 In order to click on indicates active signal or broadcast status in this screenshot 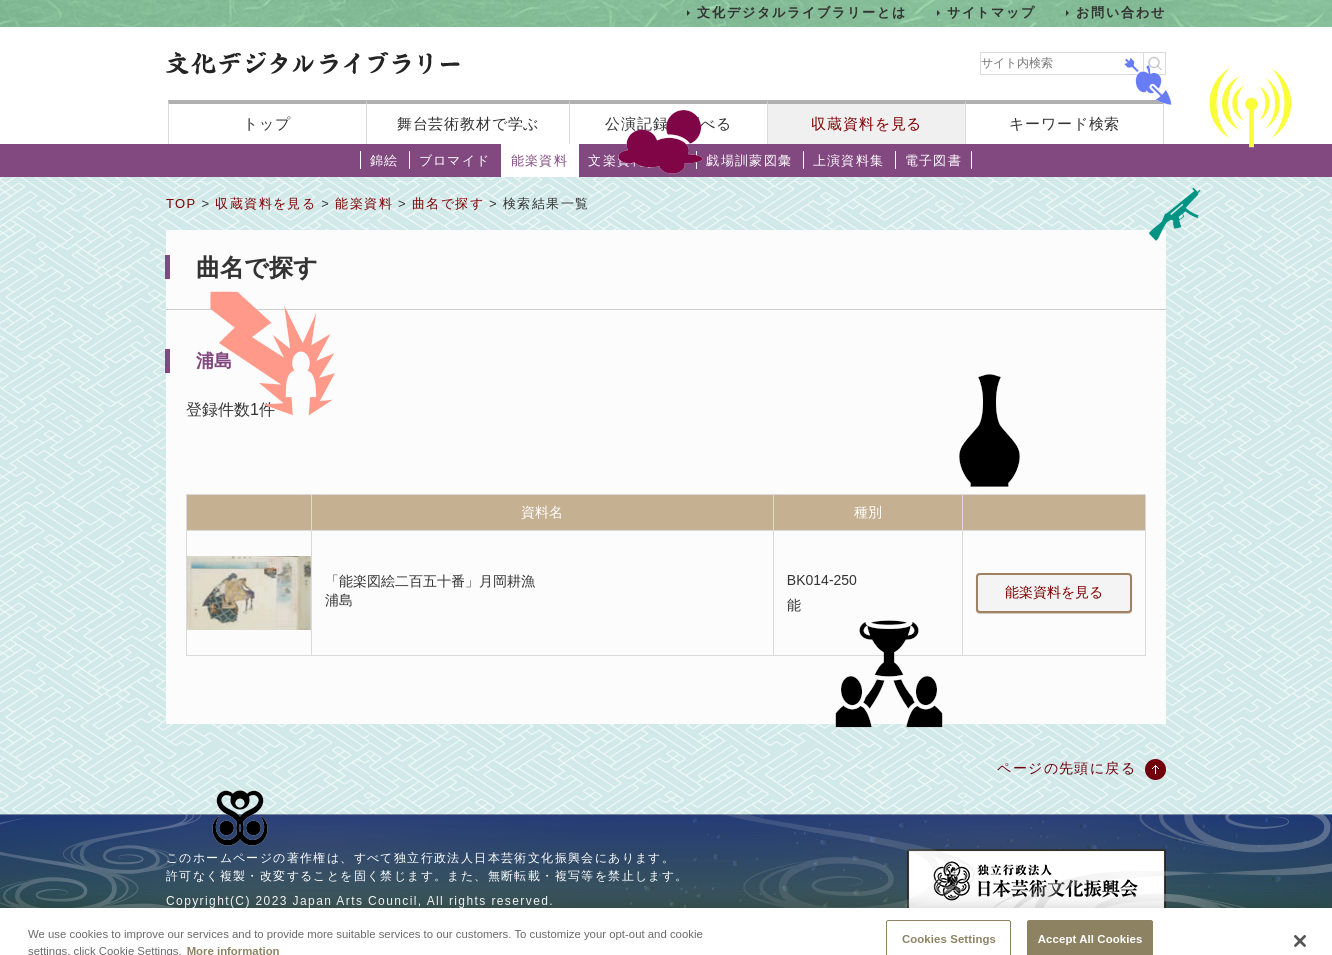, I will do `click(1250, 105)`.